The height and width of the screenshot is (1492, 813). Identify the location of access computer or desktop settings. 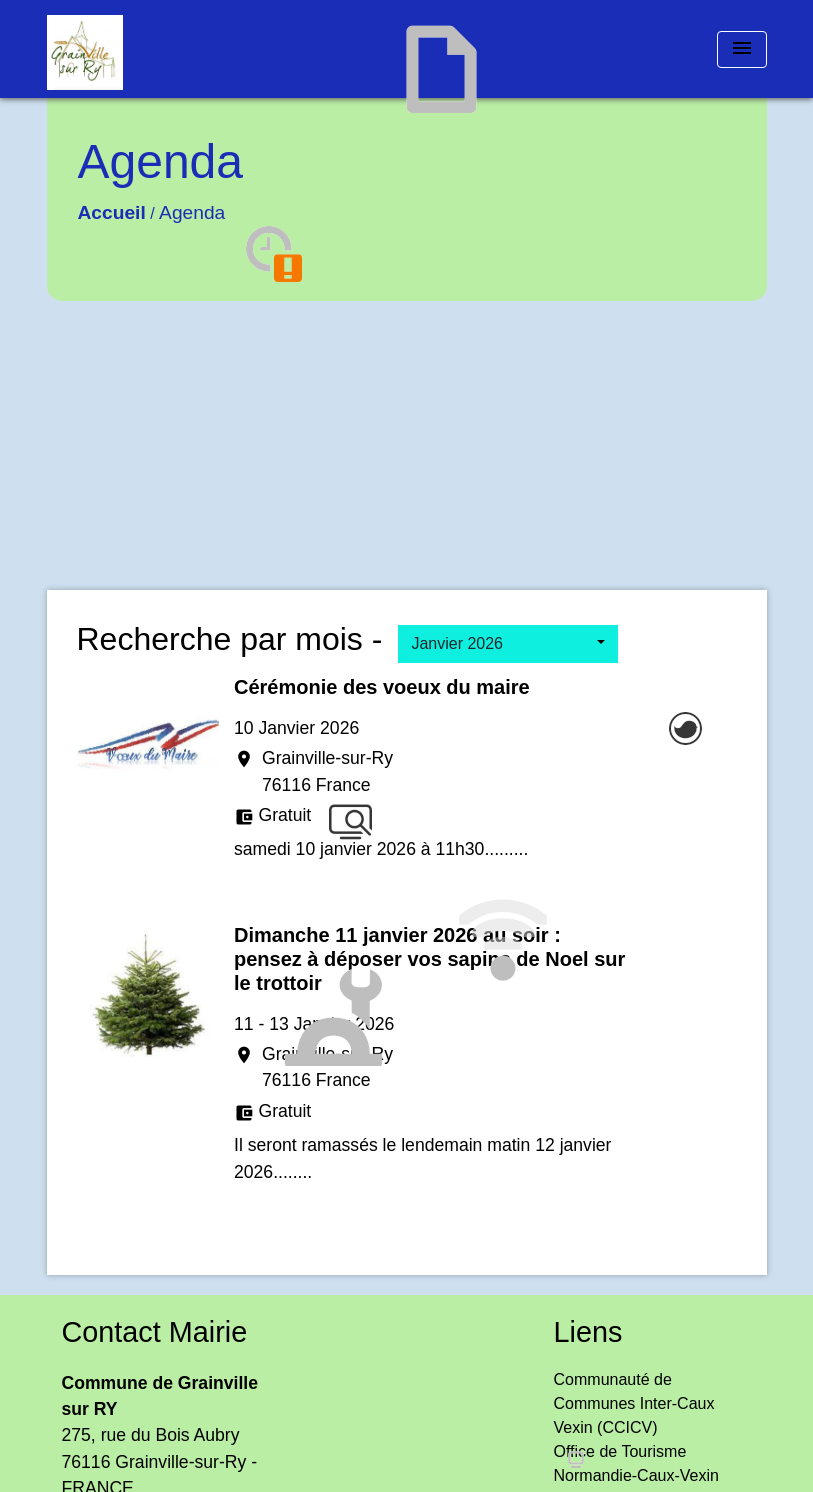
(576, 1459).